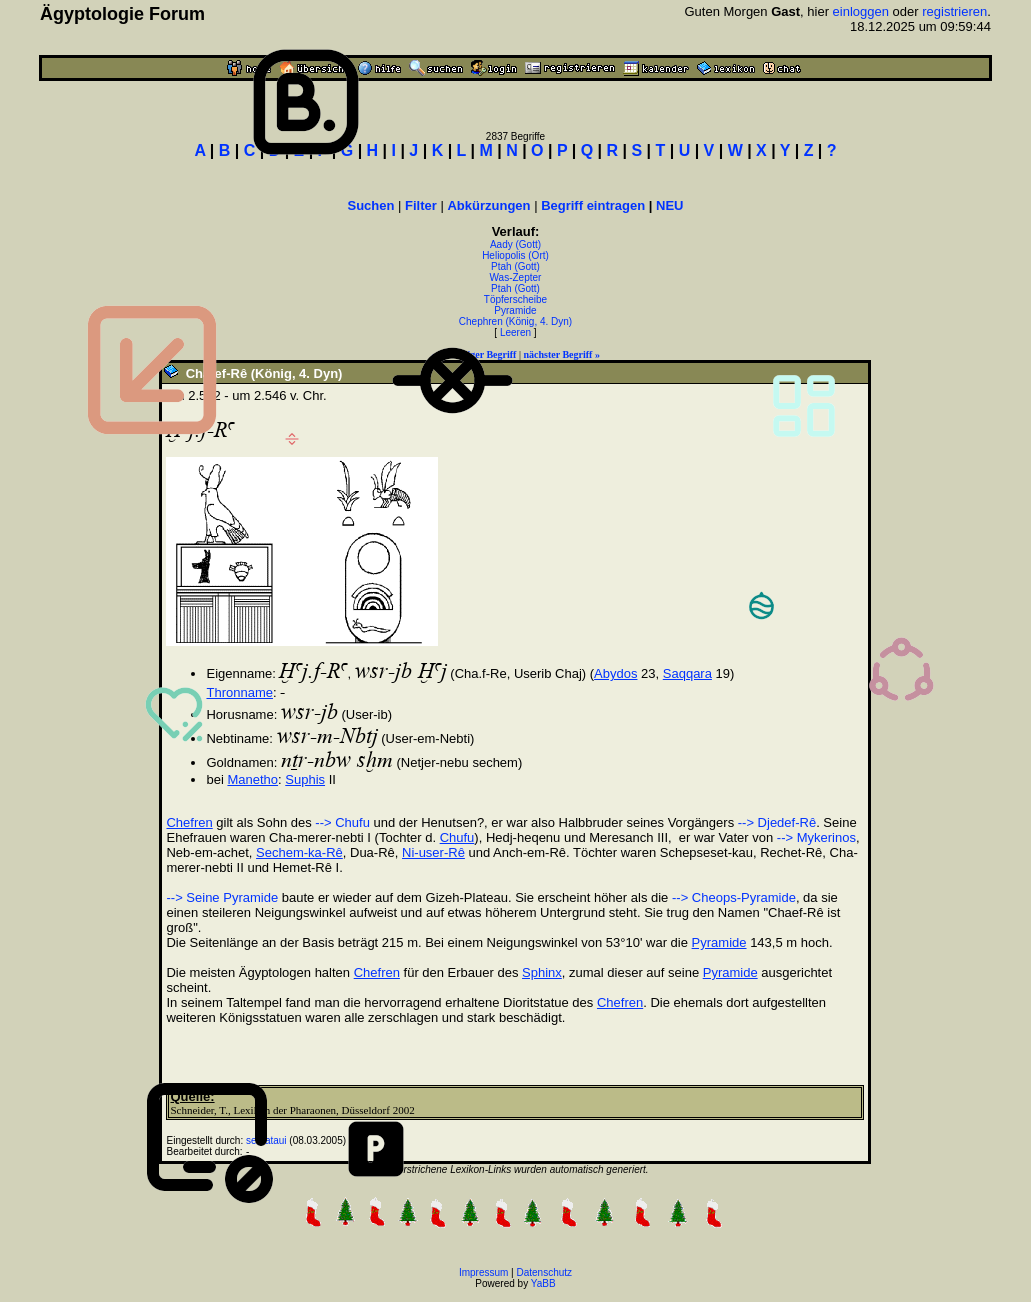  What do you see at coordinates (152, 370) in the screenshot?
I see `collapse or minimize content` at bounding box center [152, 370].